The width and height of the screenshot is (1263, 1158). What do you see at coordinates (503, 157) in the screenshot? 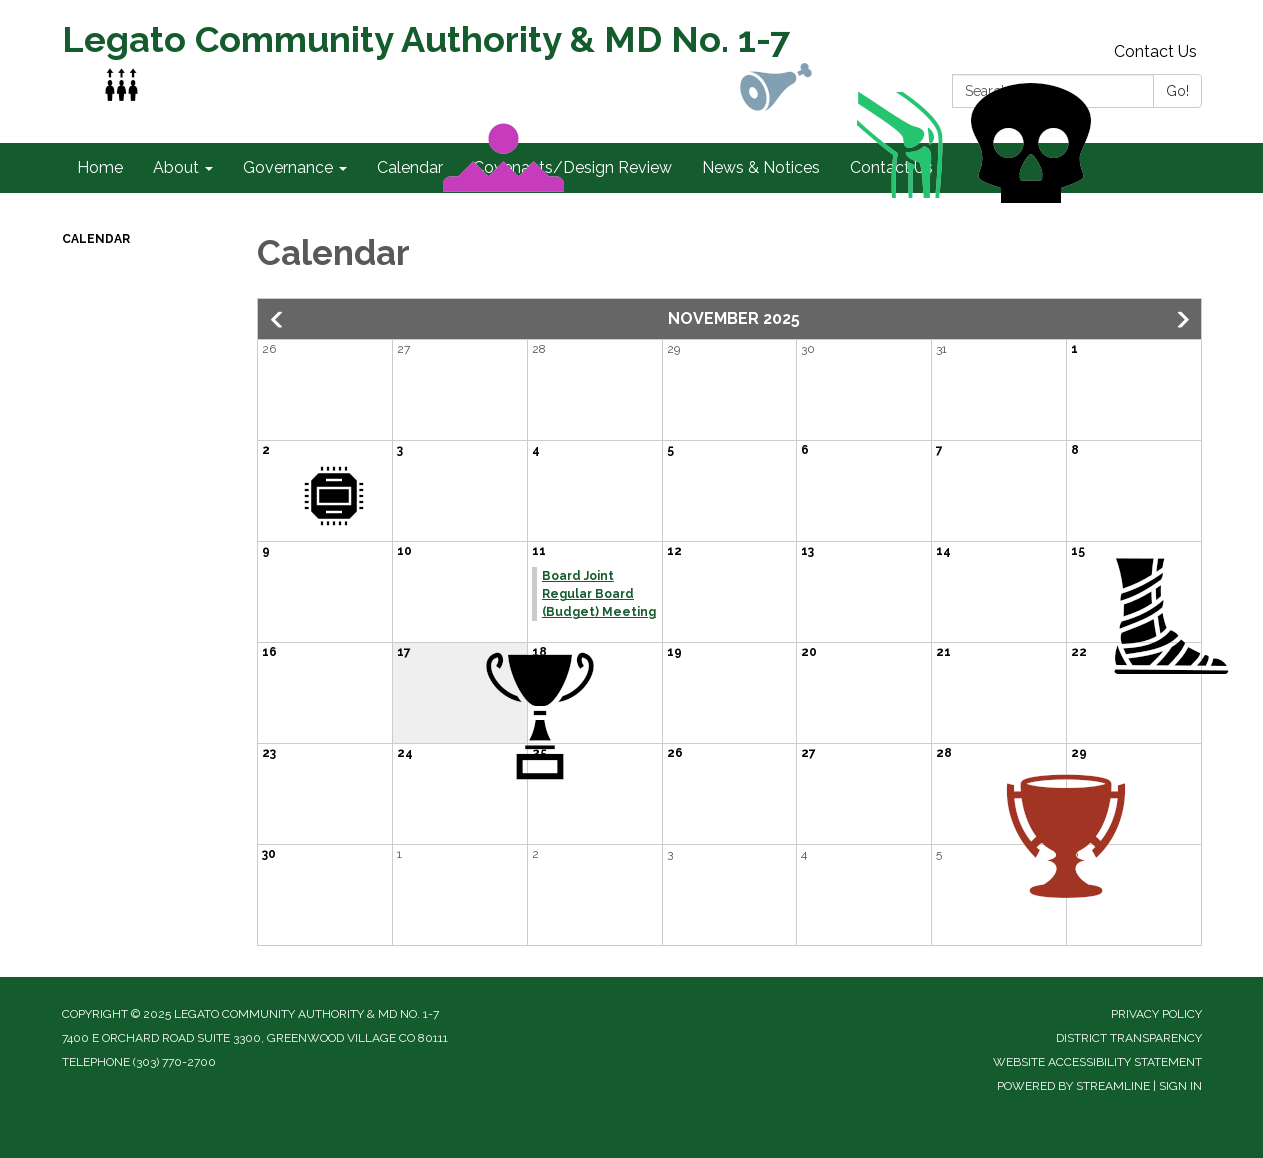
I see `indicates a desert or Egyptian-themed level` at bounding box center [503, 157].